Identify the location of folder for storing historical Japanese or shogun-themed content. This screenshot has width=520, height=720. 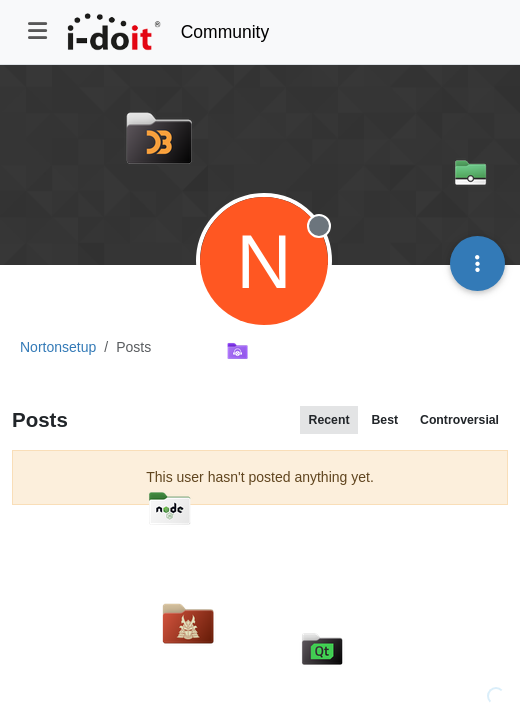
(188, 625).